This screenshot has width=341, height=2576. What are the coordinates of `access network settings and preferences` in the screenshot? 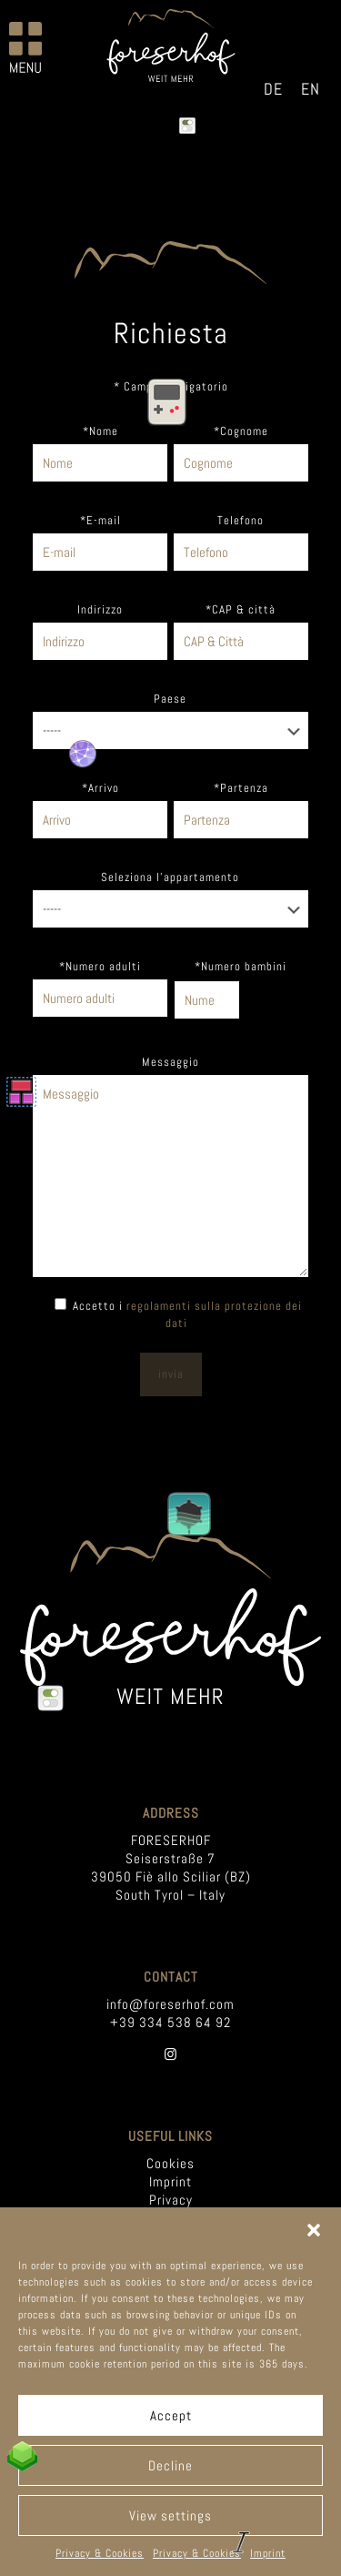 It's located at (83, 754).